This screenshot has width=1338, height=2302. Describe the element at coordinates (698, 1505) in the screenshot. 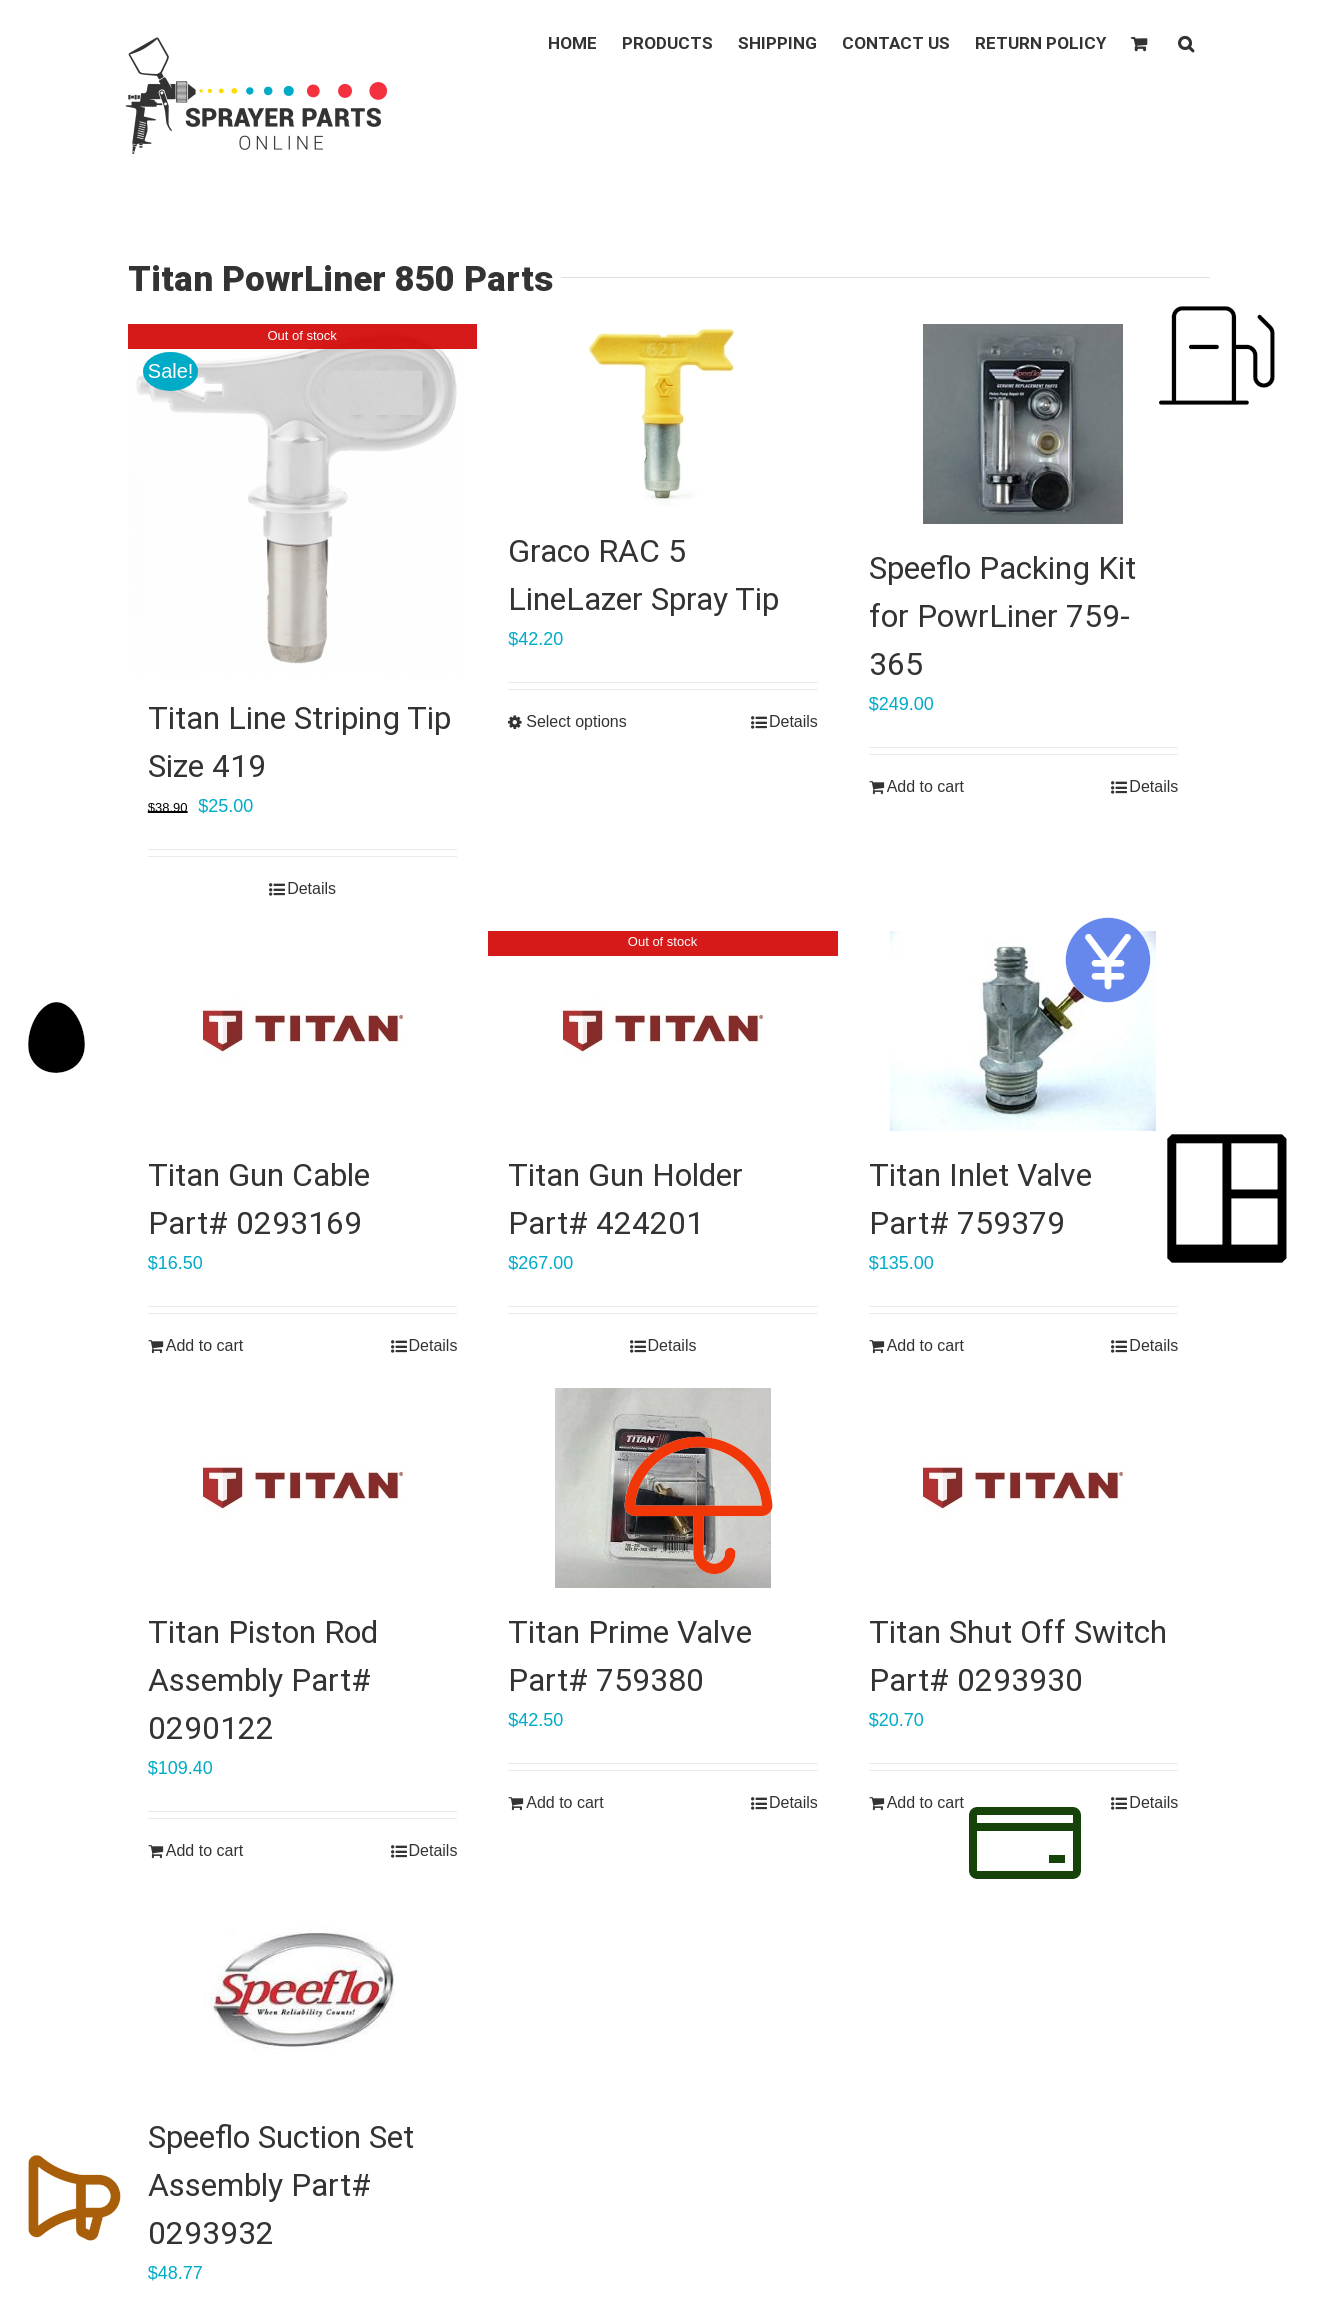

I see `access weather protection or rain information` at that location.